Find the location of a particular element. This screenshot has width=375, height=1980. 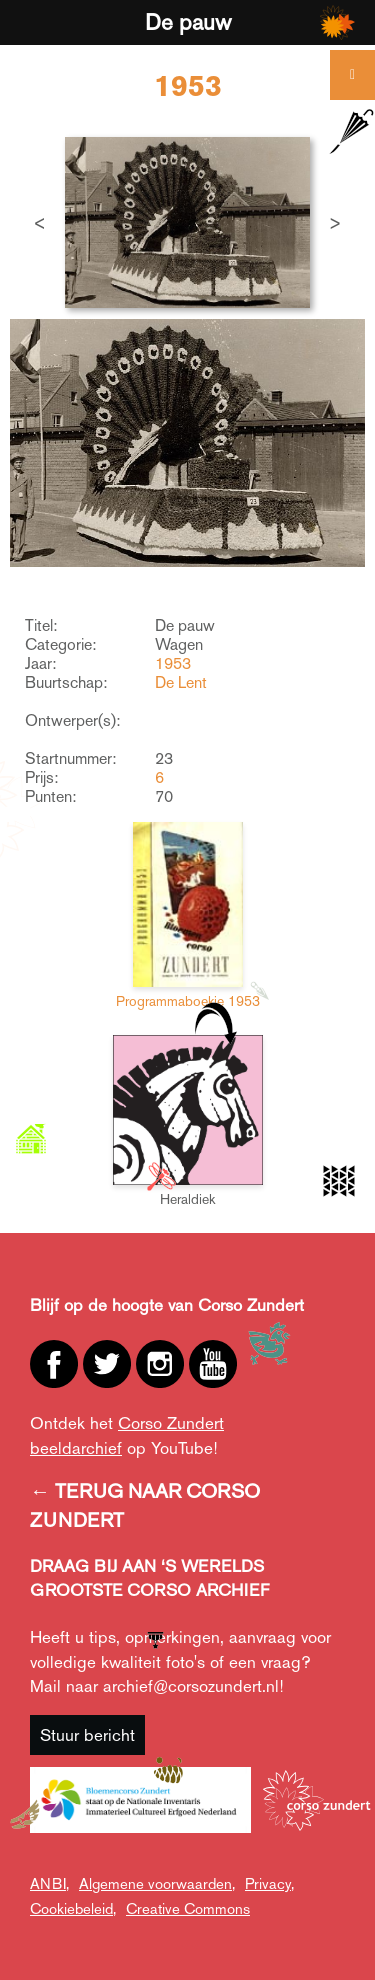

select umbrella bayonet weapon in game inventory is located at coordinates (351, 132).